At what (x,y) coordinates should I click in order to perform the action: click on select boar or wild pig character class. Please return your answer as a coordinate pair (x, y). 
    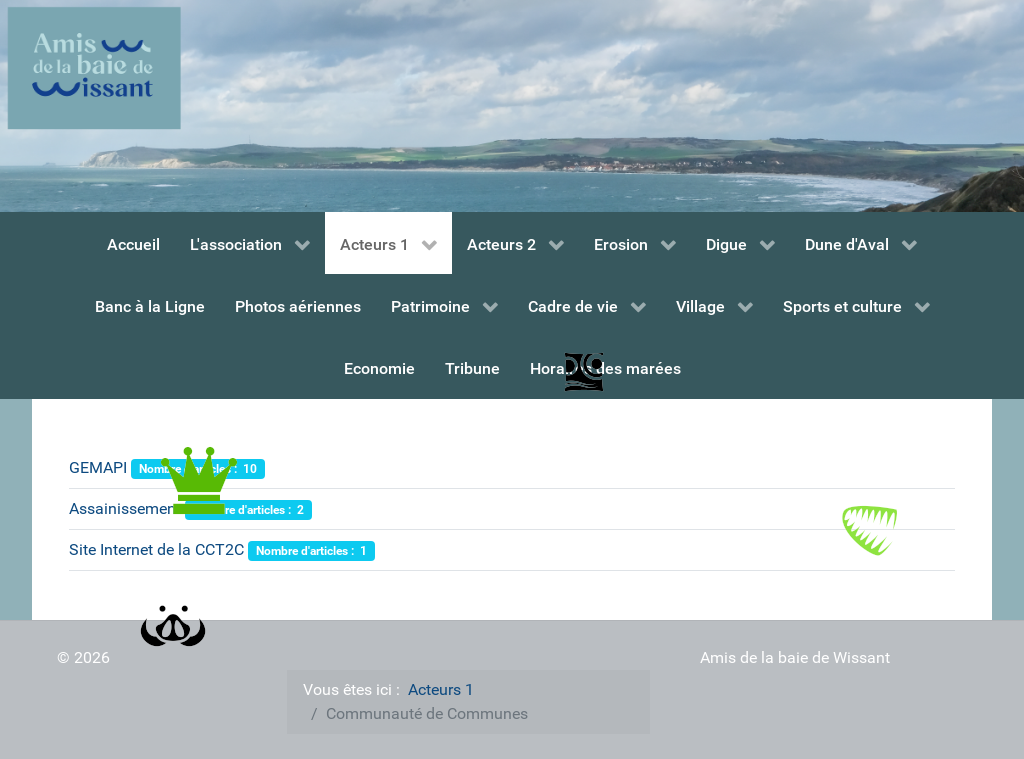
    Looking at the image, I should click on (173, 624).